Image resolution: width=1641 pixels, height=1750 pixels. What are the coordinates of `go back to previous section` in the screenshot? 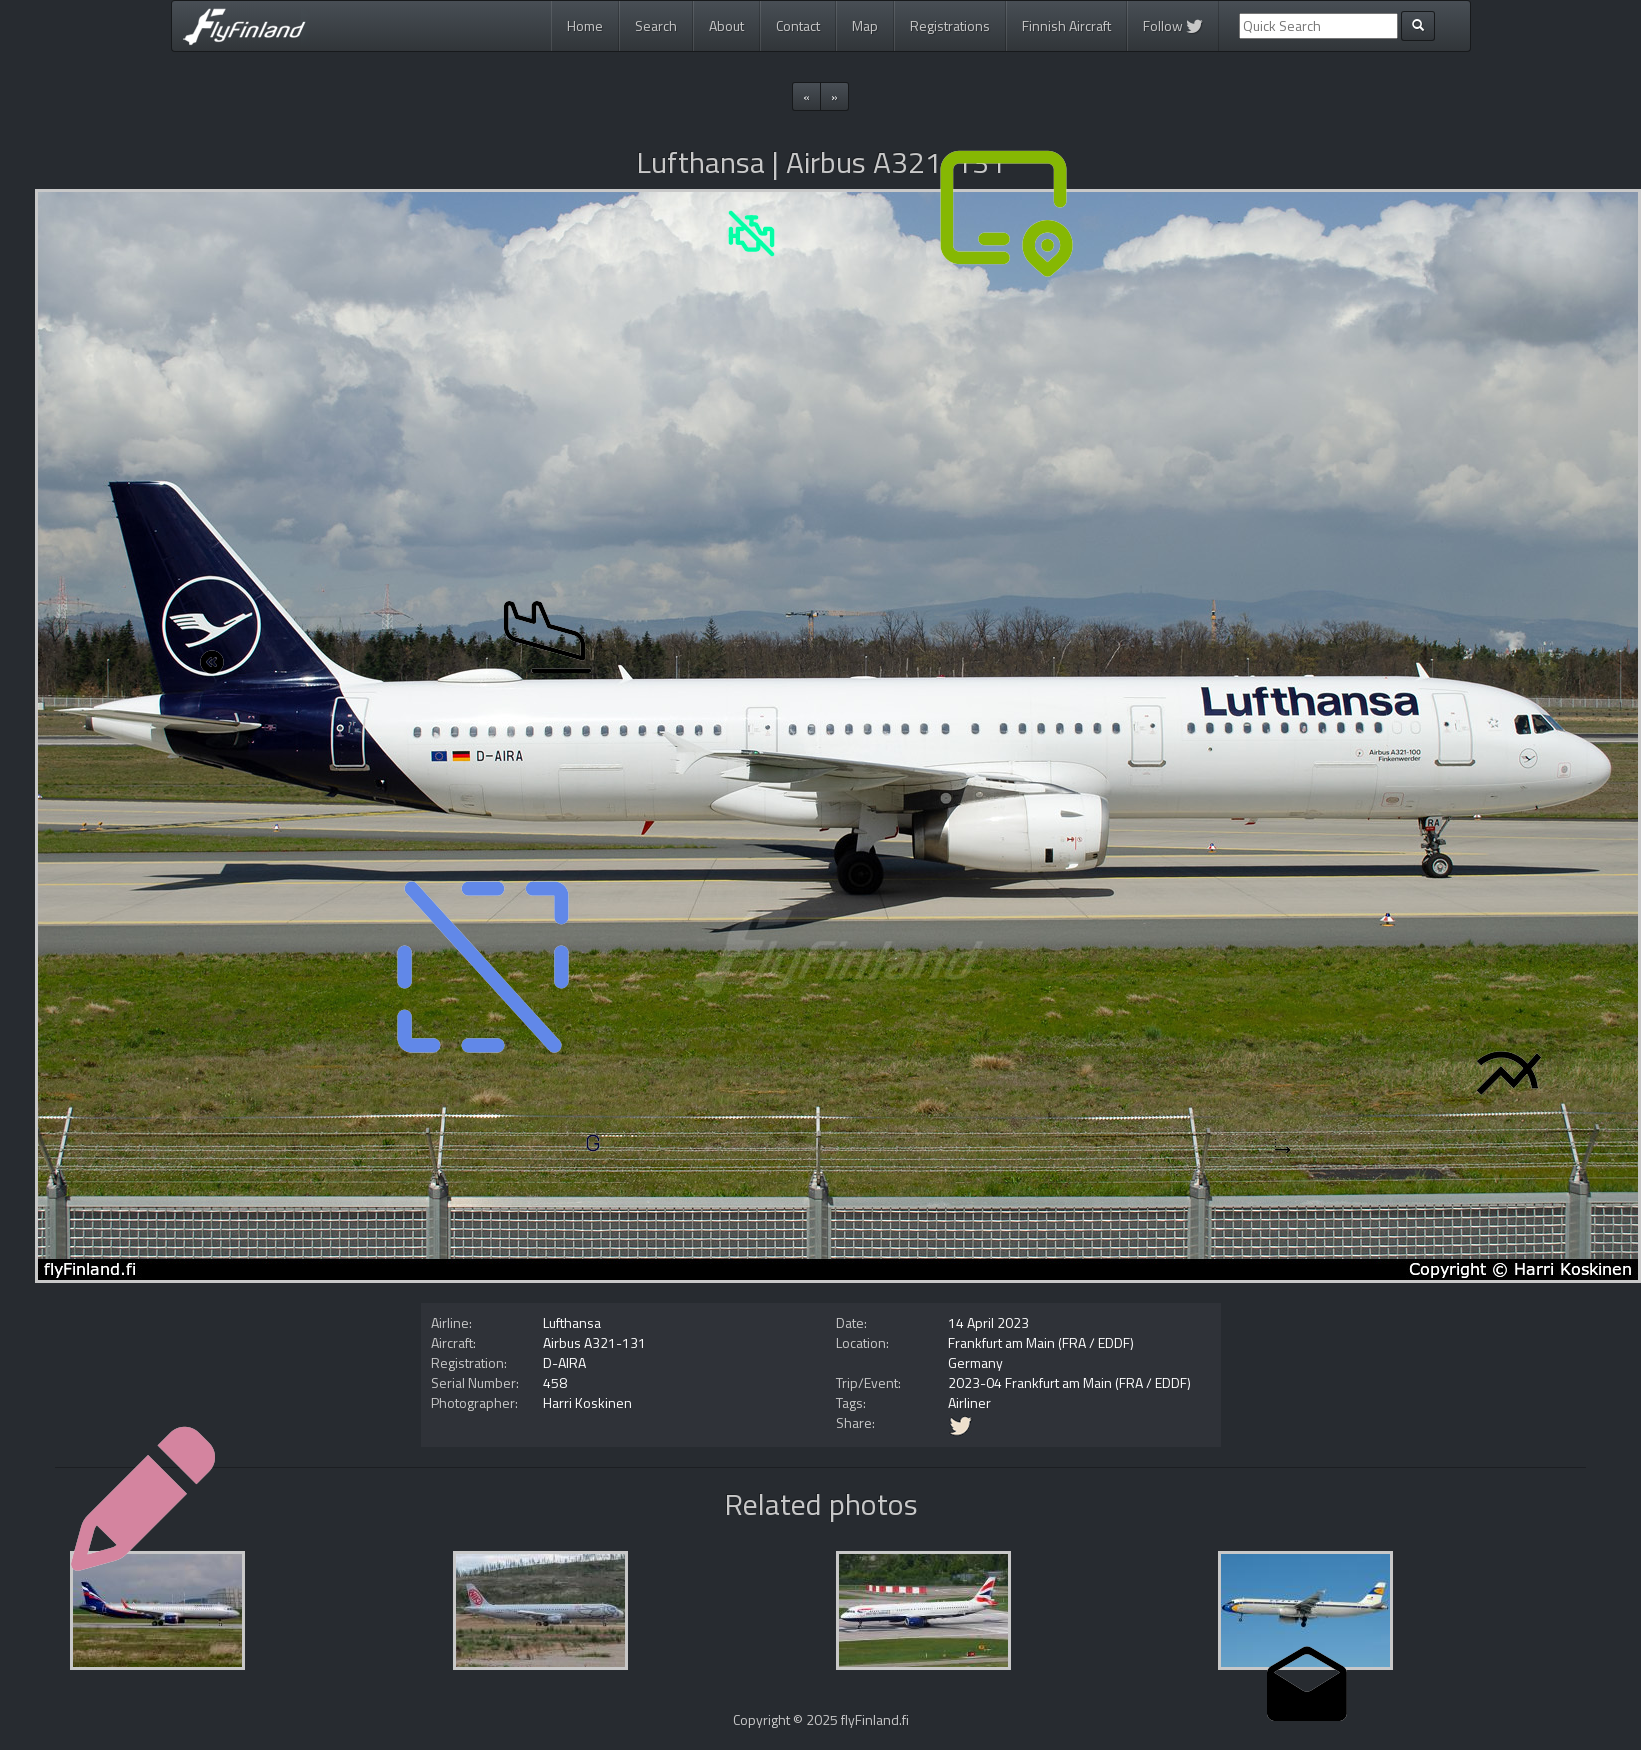 It's located at (212, 662).